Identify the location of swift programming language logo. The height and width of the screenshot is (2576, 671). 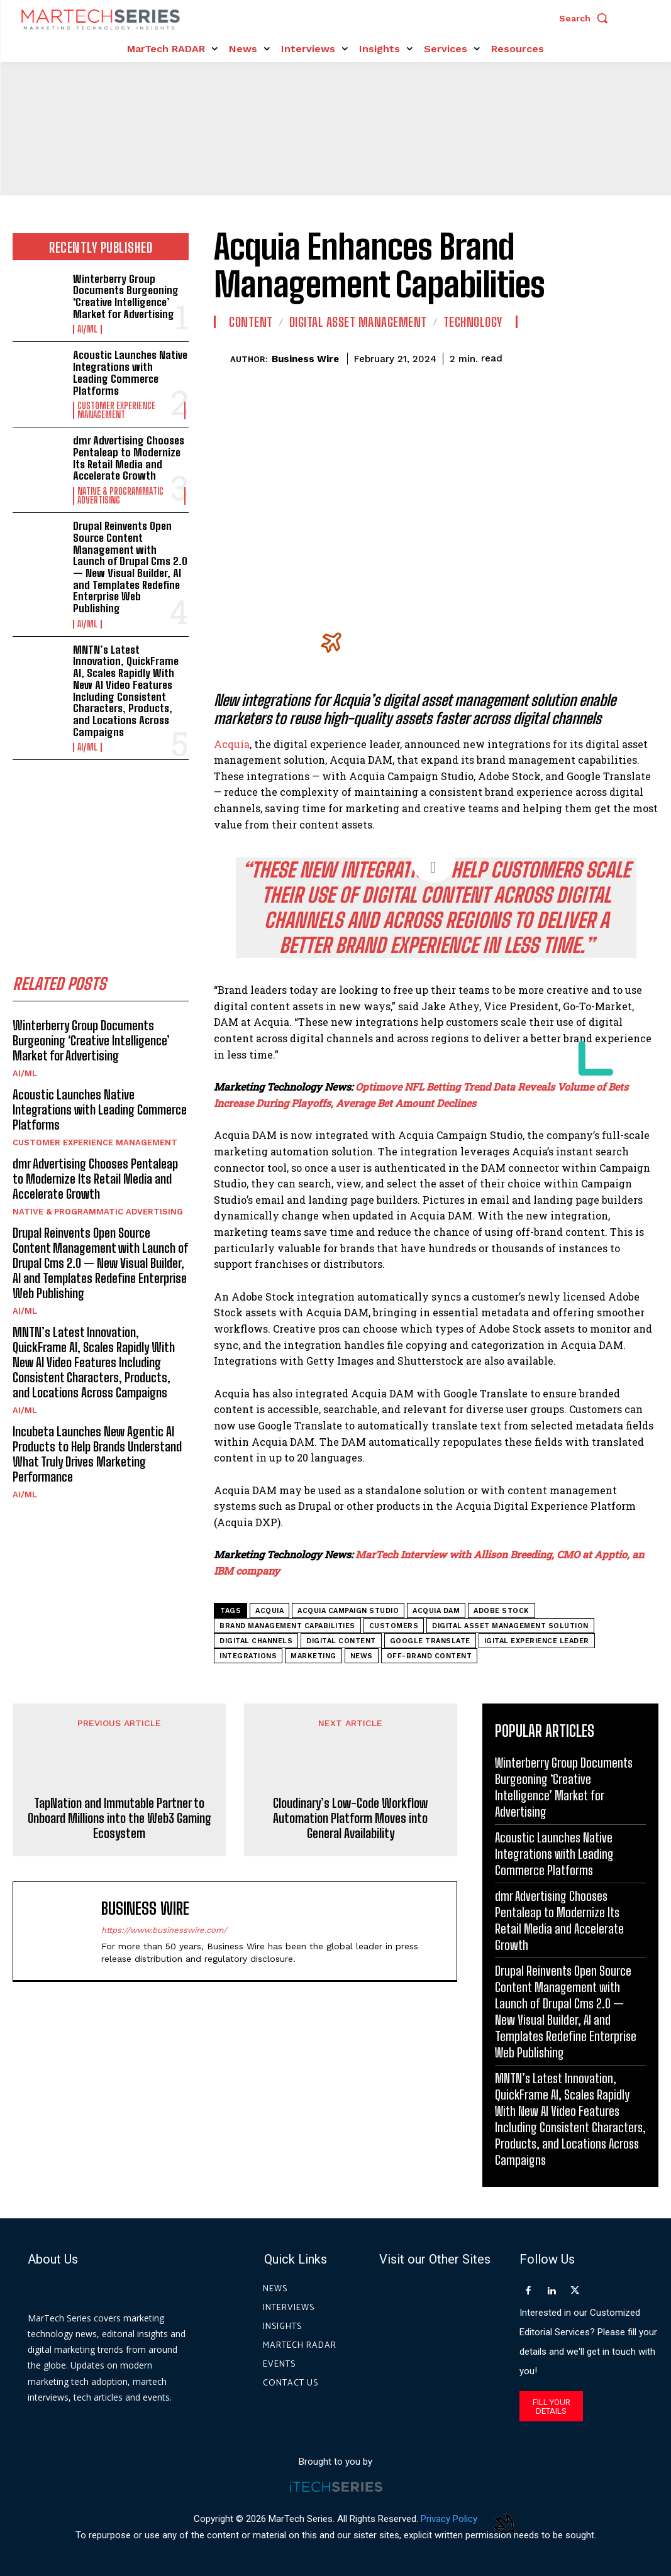
(504, 2523).